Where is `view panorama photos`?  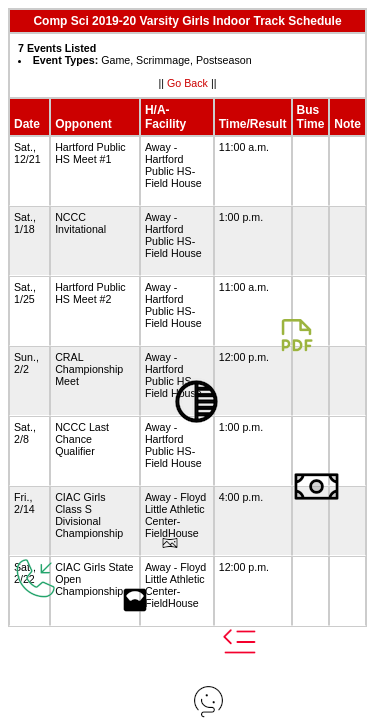
view panorama photos is located at coordinates (170, 543).